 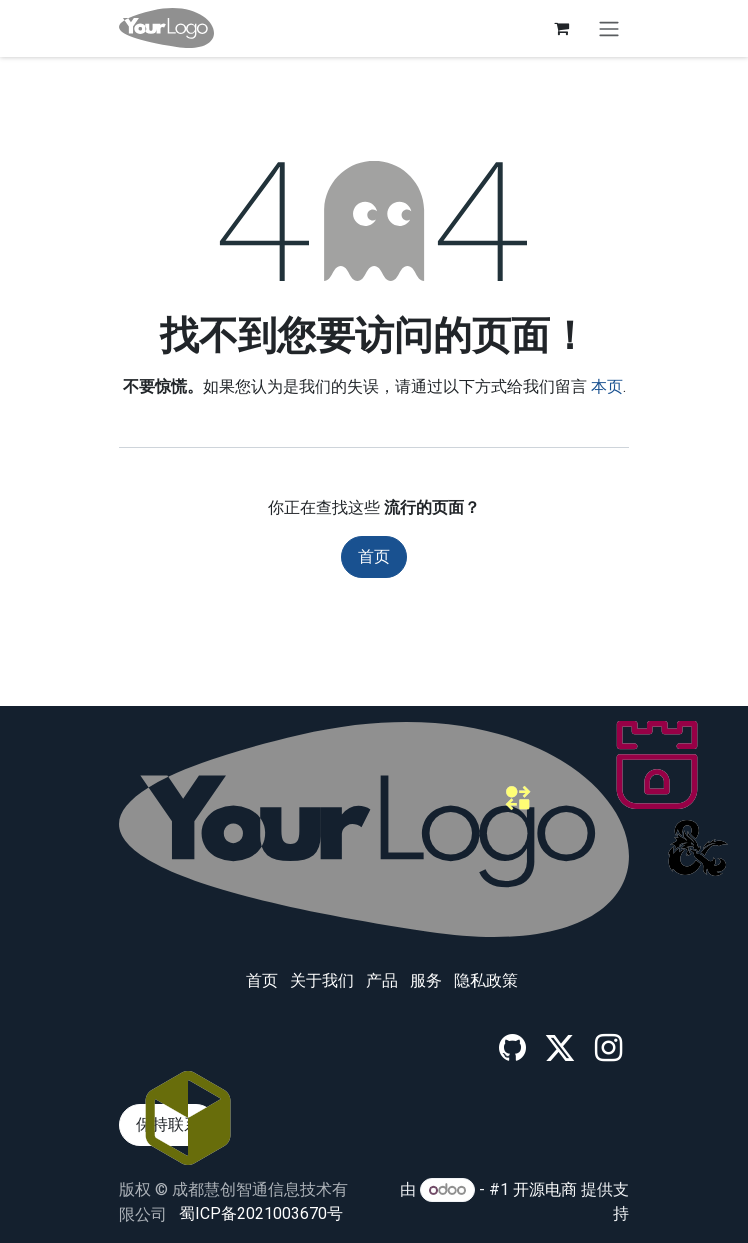 What do you see at coordinates (518, 798) in the screenshot?
I see `swap or exchange between two items` at bounding box center [518, 798].